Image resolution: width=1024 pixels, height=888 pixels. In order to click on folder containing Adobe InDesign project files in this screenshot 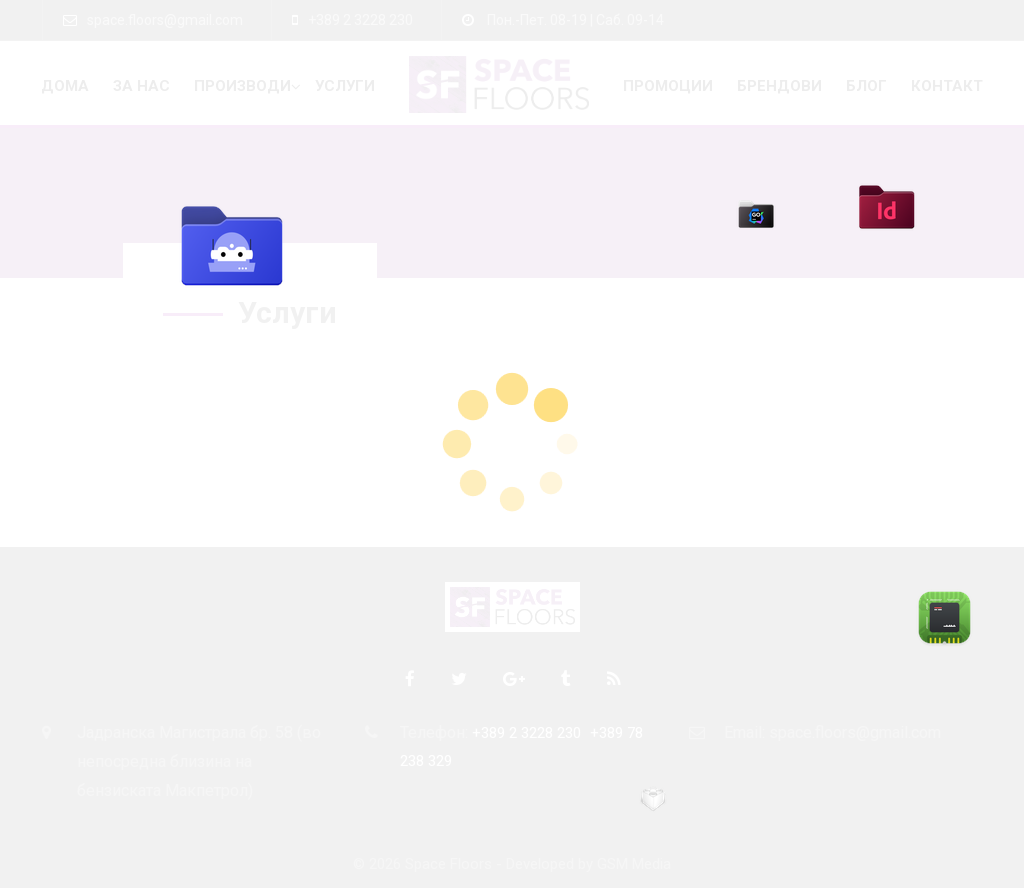, I will do `click(886, 208)`.